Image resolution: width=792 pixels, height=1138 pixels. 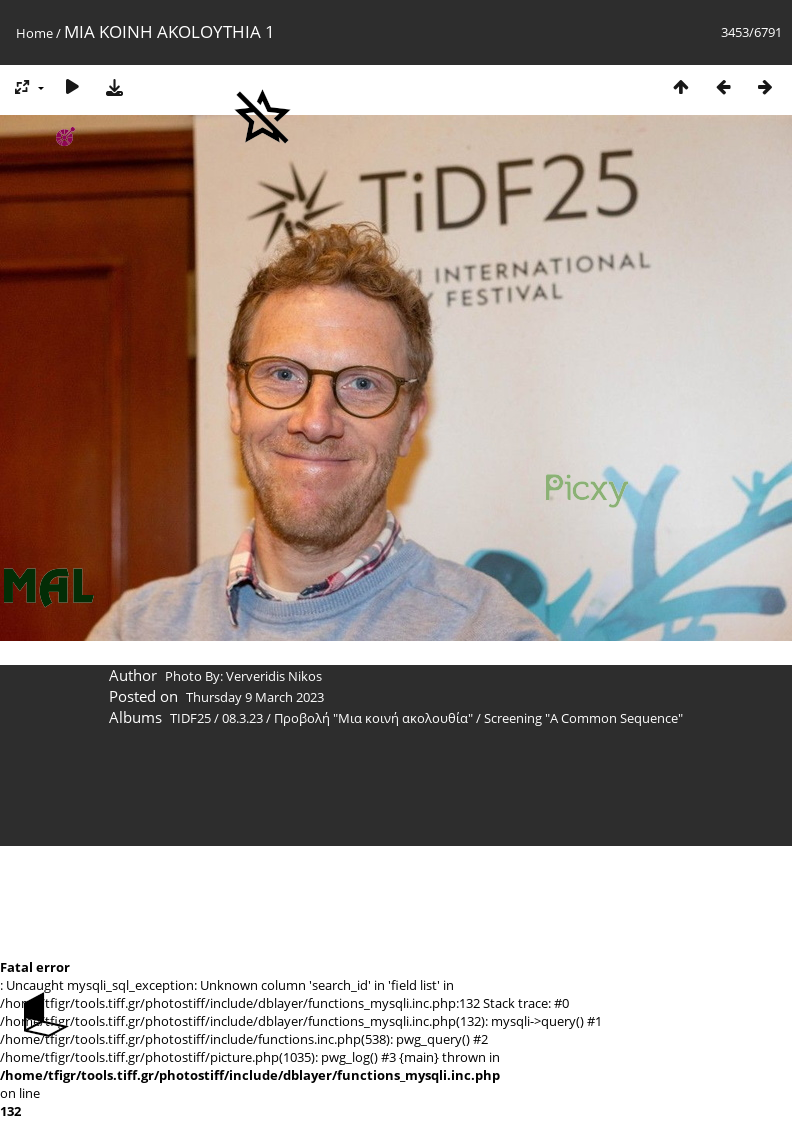 What do you see at coordinates (49, 588) in the screenshot?
I see `open MyAnimeList app or website` at bounding box center [49, 588].